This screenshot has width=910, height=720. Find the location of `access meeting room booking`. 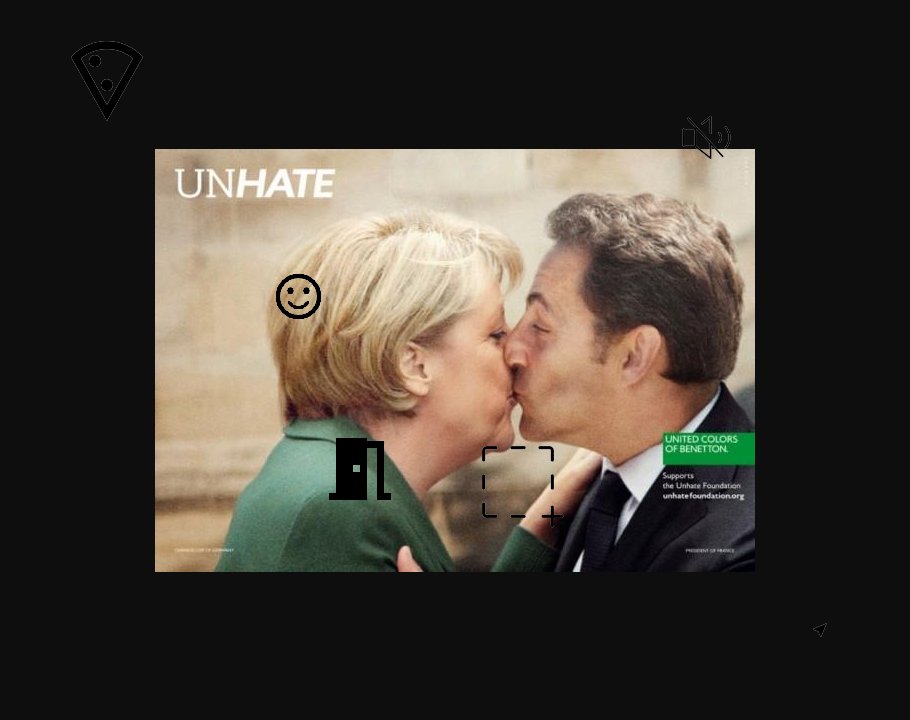

access meeting room booking is located at coordinates (360, 469).